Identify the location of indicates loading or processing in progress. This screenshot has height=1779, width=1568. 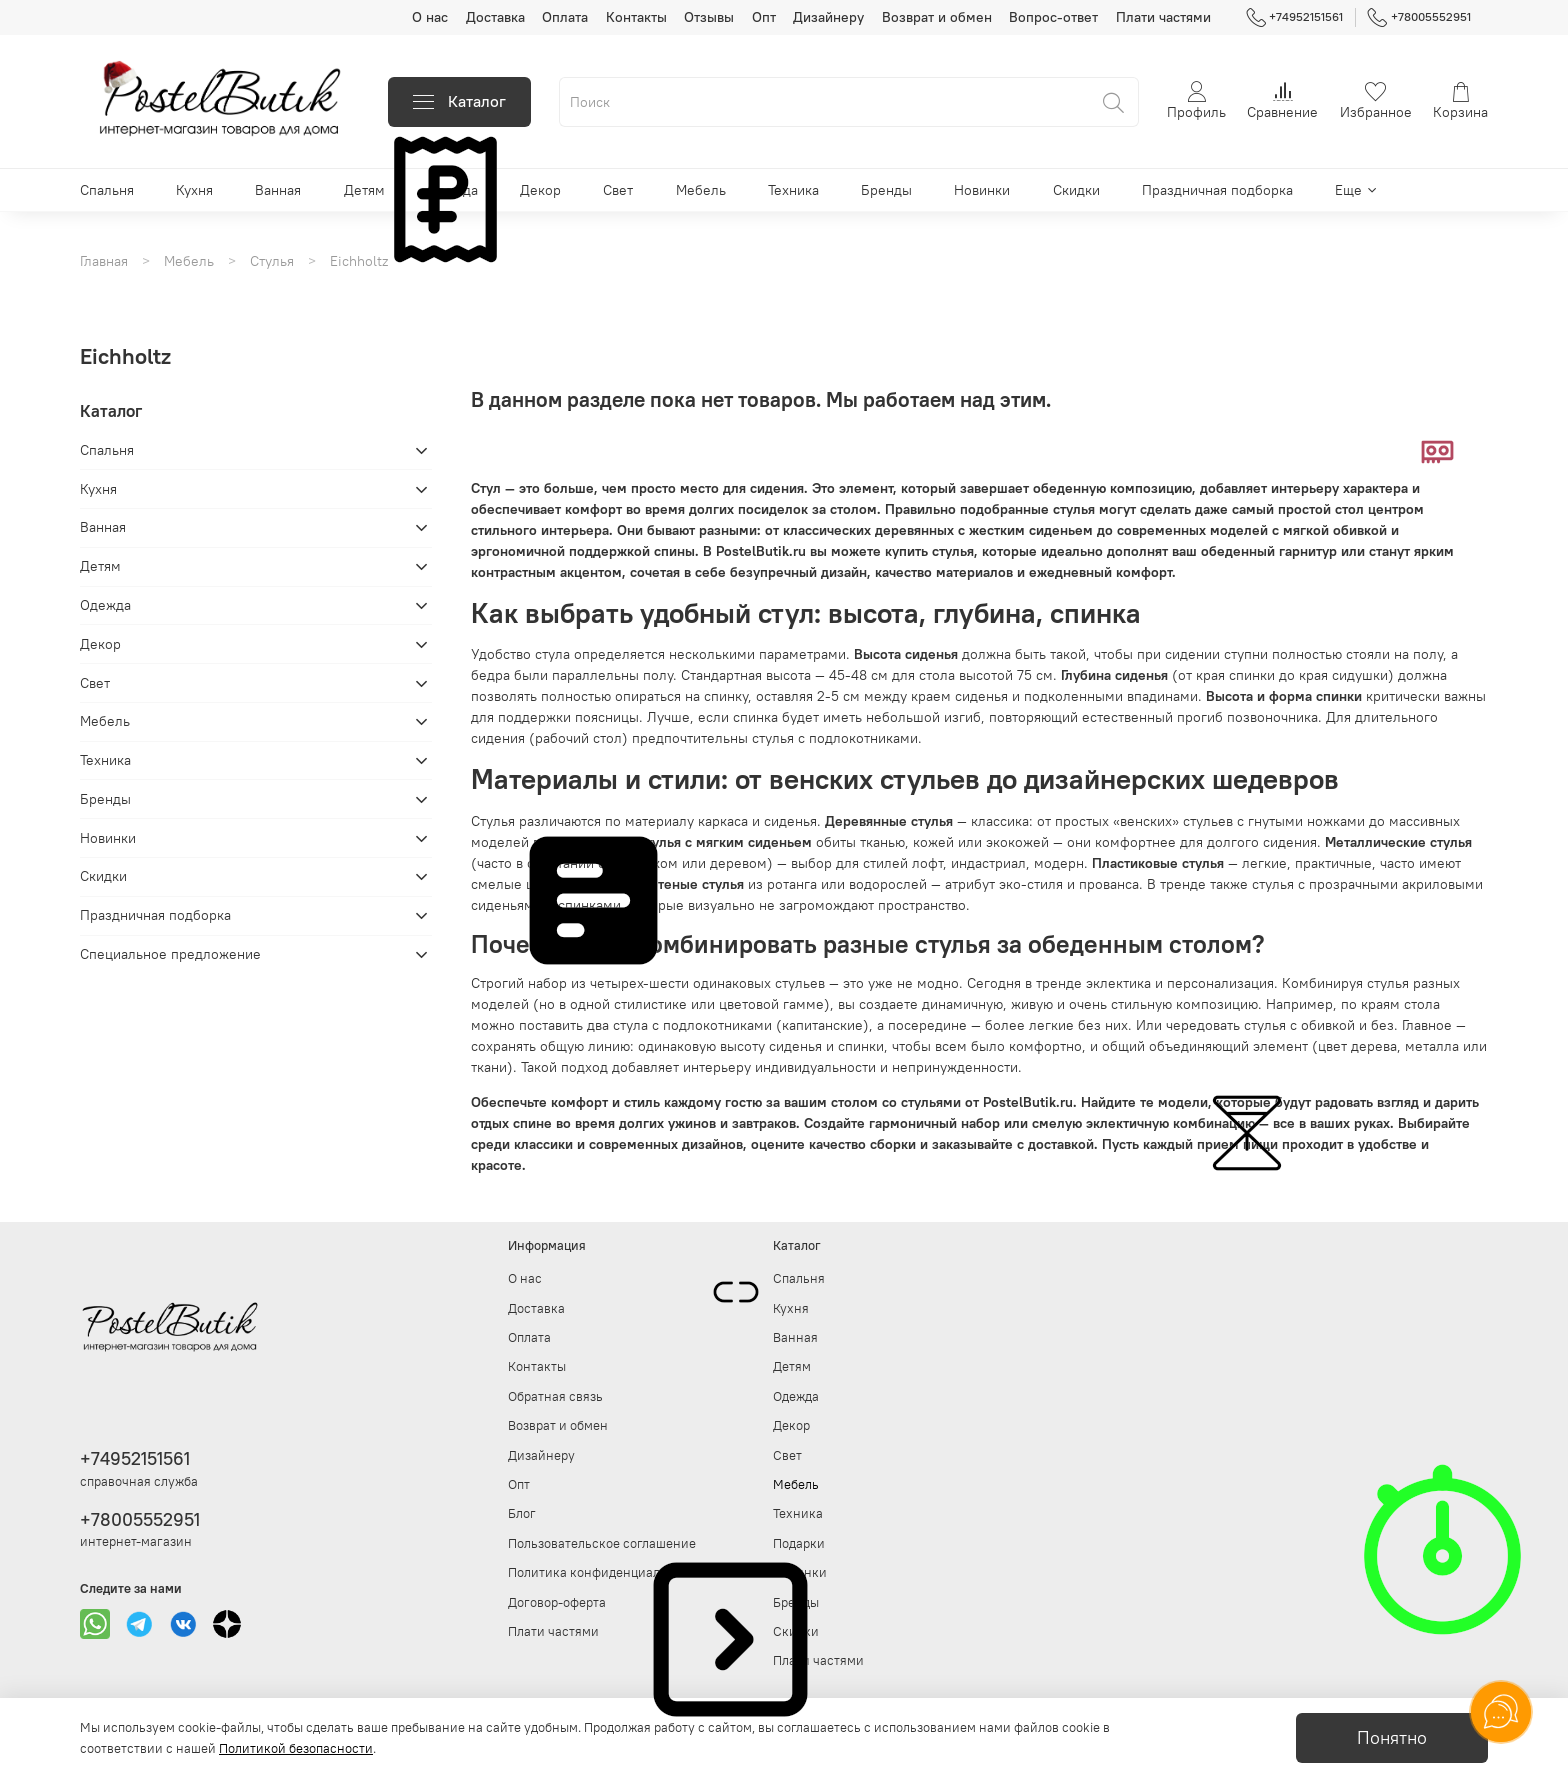
(1247, 1133).